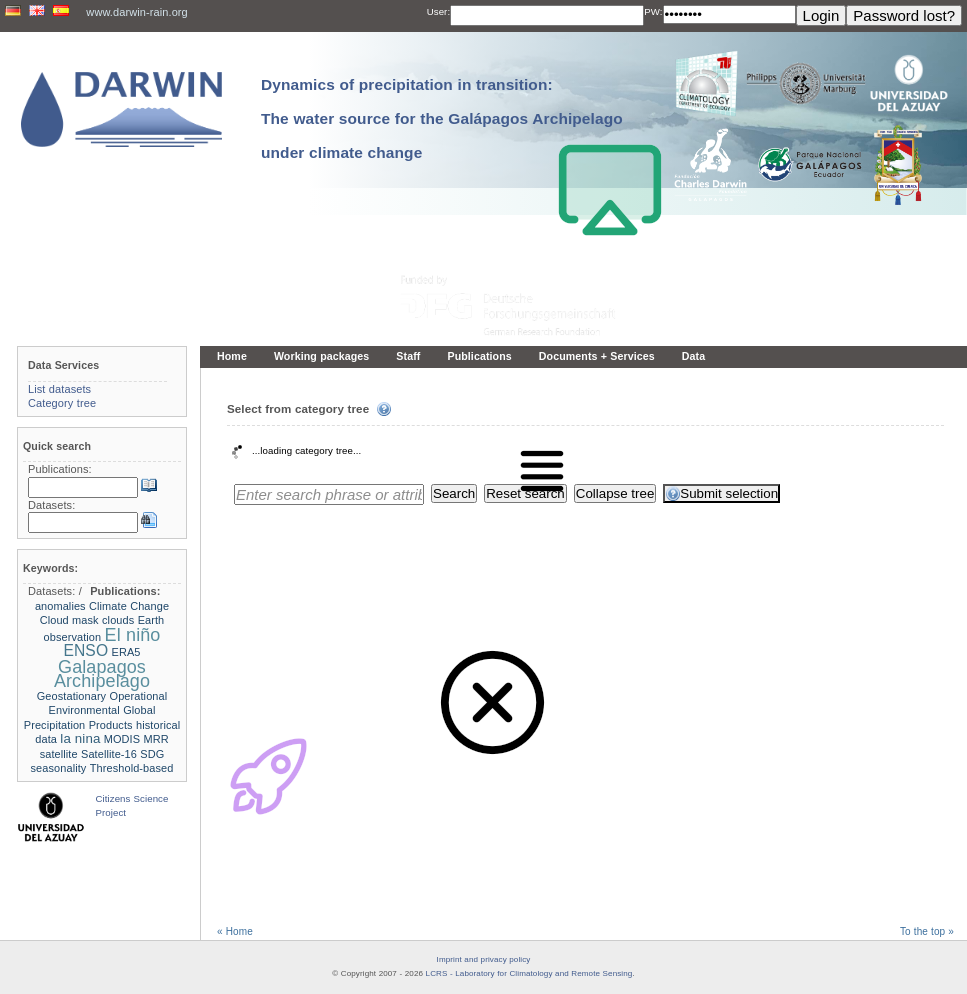 The image size is (967, 994). What do you see at coordinates (492, 702) in the screenshot?
I see `close or dismiss a dialog` at bounding box center [492, 702].